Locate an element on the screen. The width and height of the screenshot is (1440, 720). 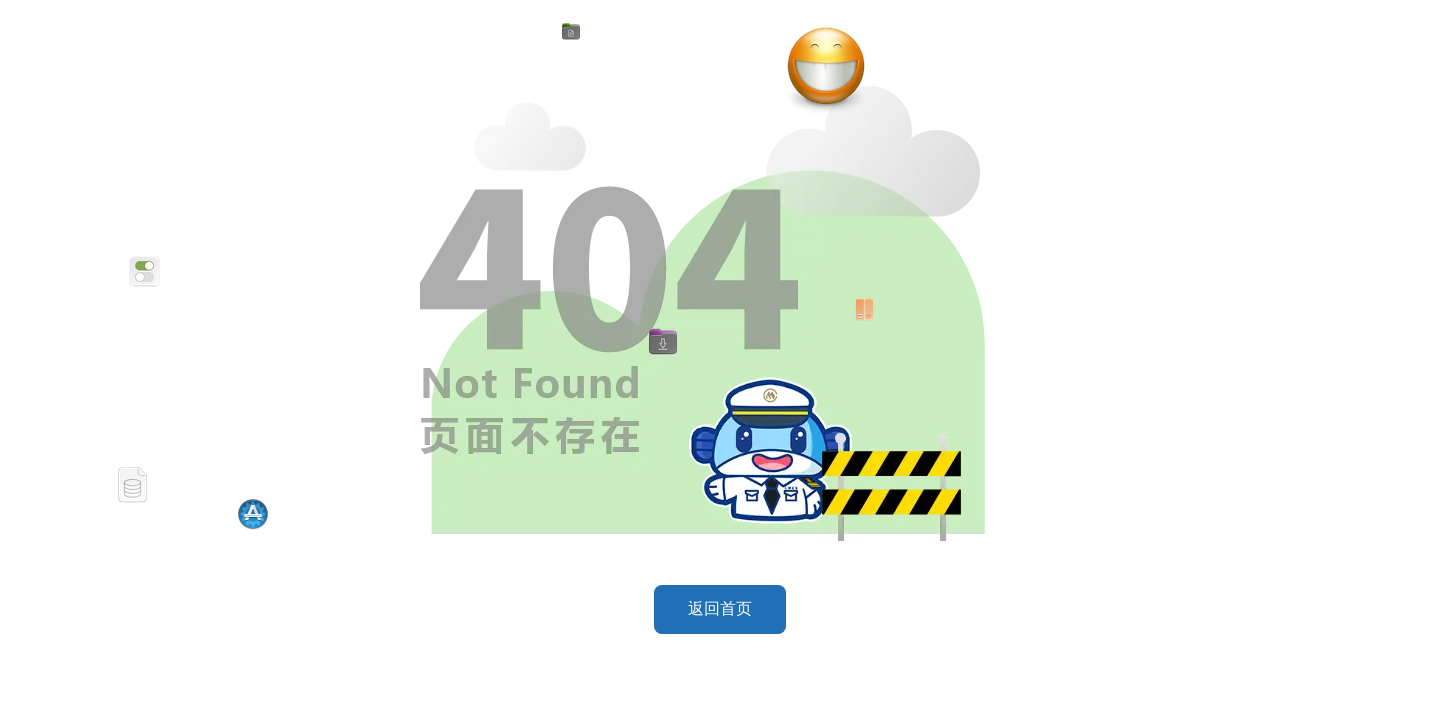
open software properties settings is located at coordinates (253, 514).